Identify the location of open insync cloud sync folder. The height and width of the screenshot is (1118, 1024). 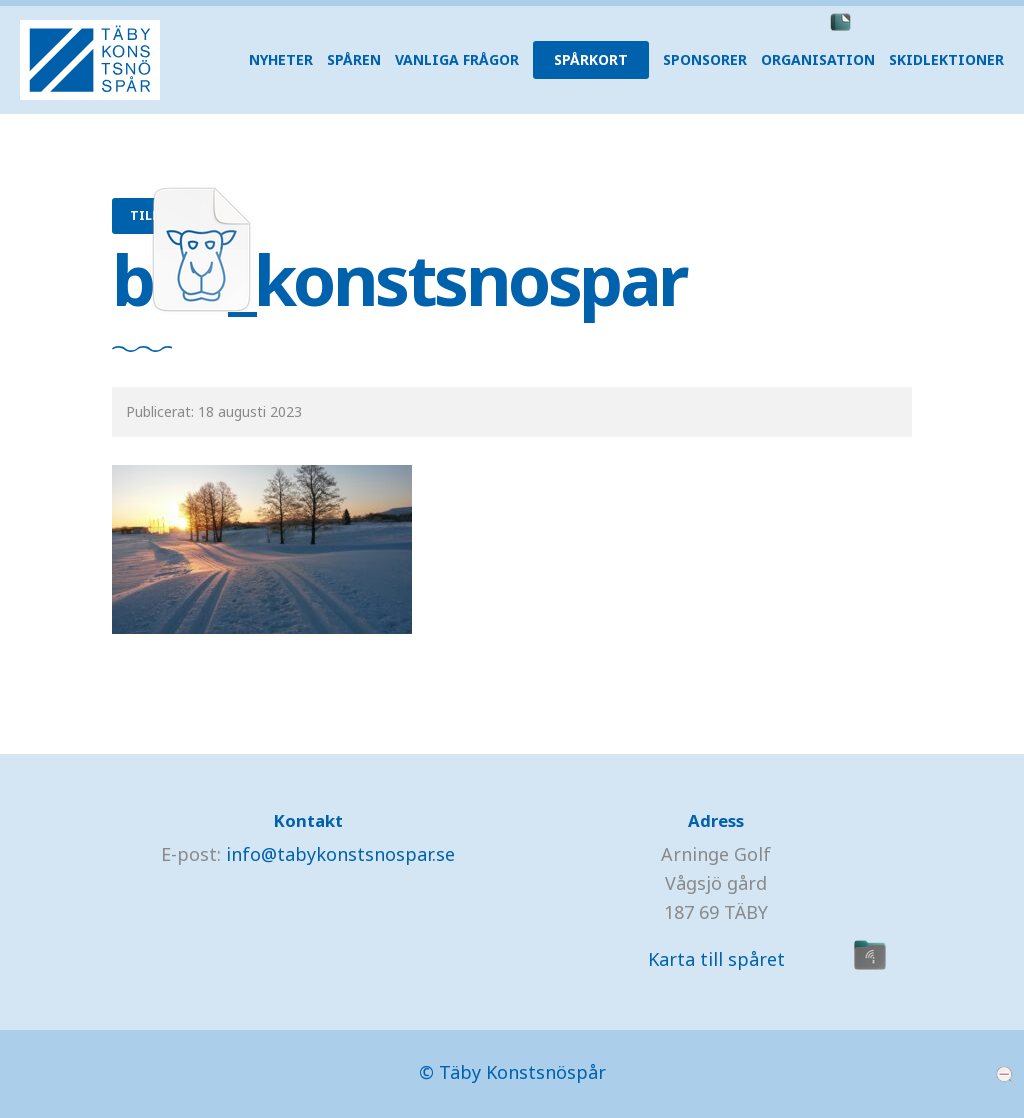
(870, 955).